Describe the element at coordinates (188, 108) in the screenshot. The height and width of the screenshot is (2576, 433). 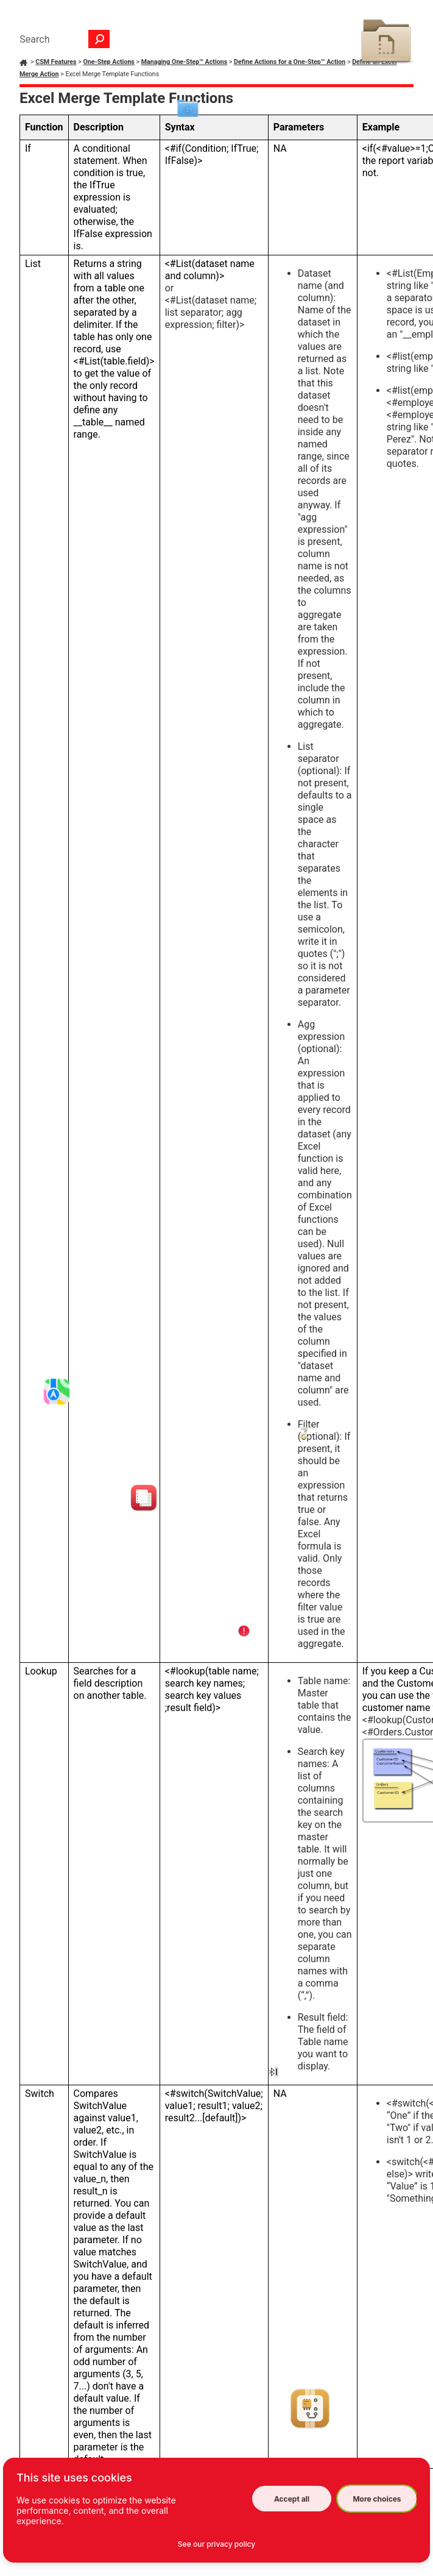
I see `open typos 2024 folder` at that location.